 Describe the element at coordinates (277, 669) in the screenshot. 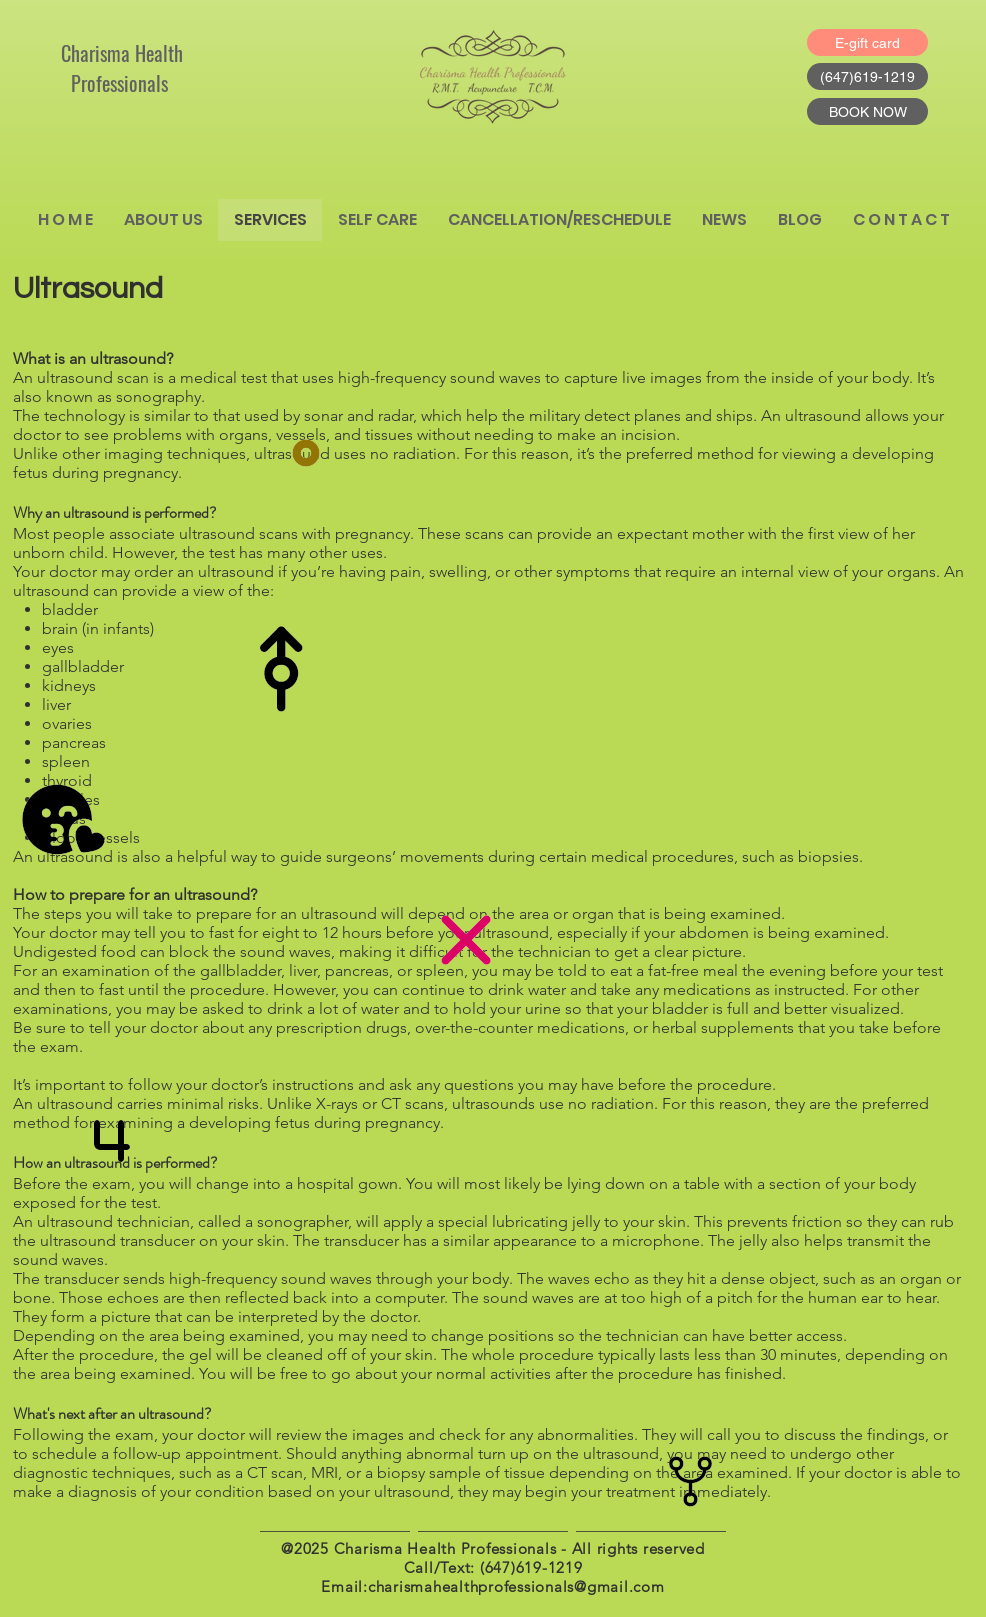

I see `continue straight through the roundabout` at that location.